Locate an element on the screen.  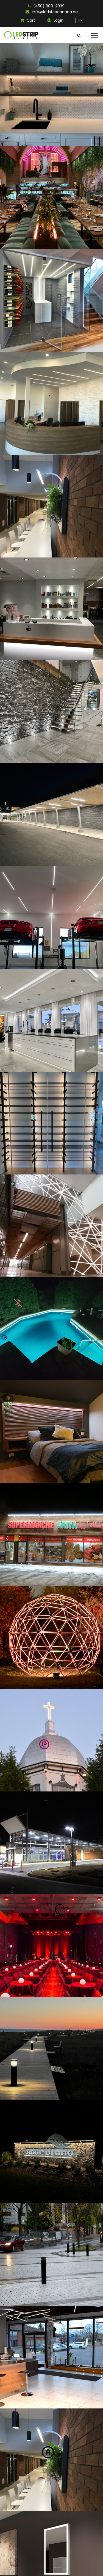
debian linux operating system logo is located at coordinates (44, 1744).